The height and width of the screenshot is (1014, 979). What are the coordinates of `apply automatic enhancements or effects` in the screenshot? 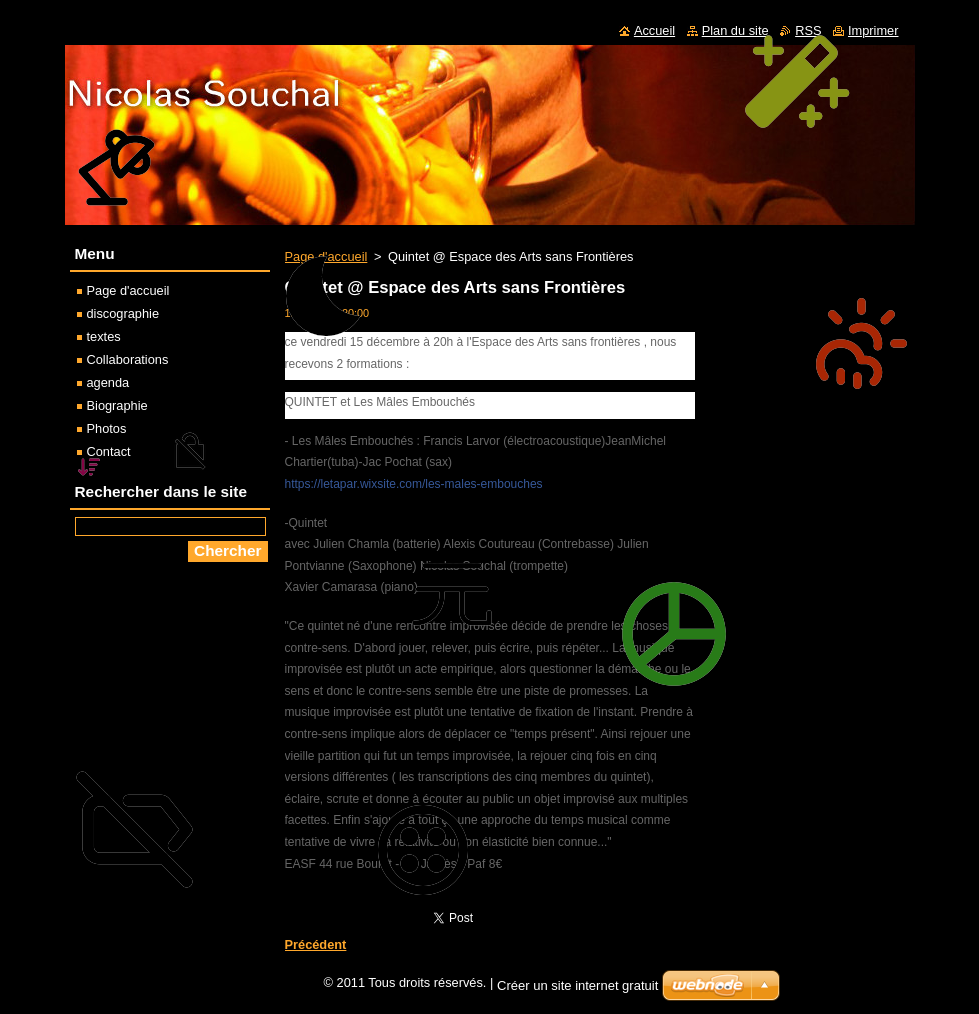 It's located at (791, 81).